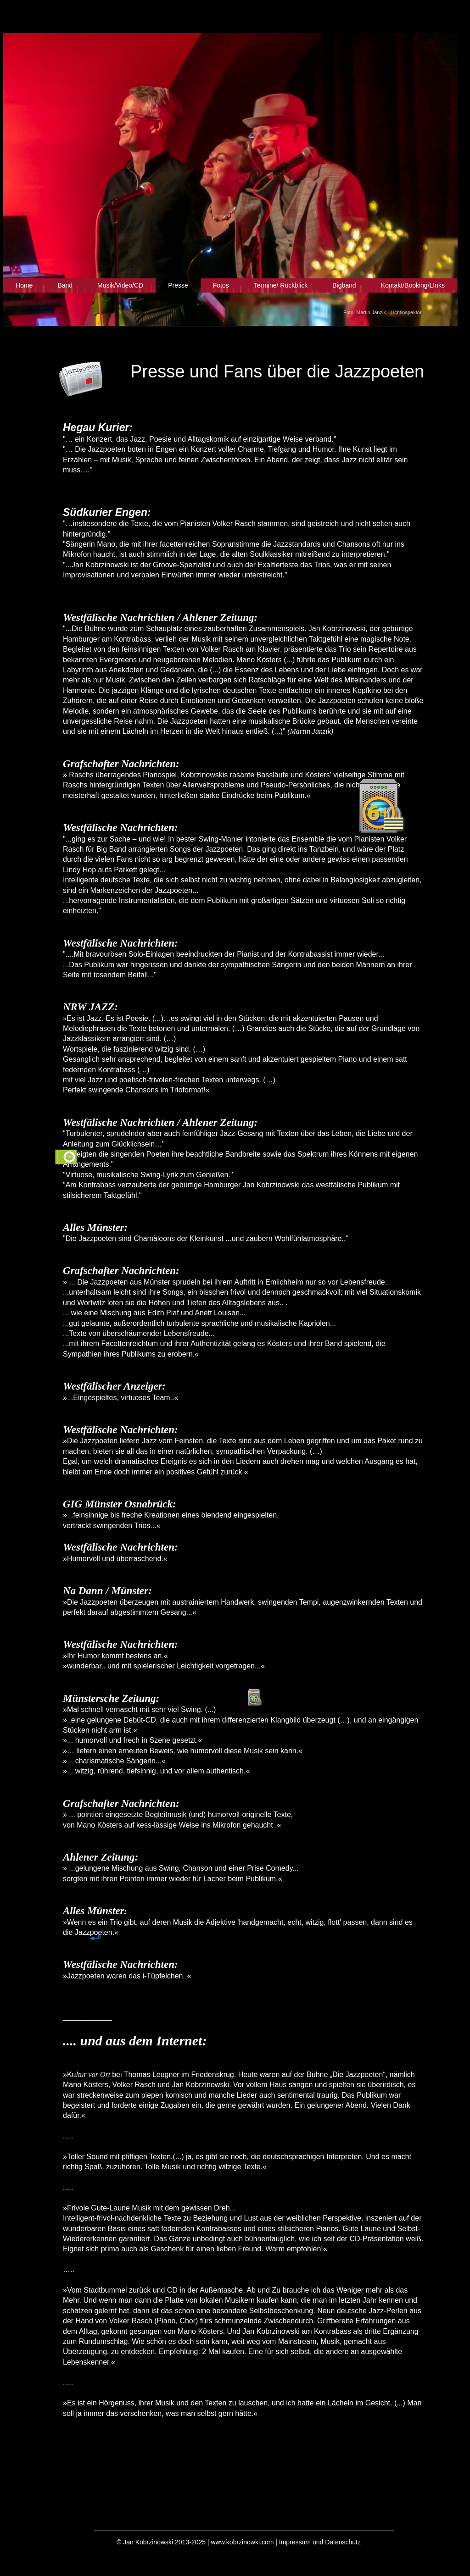  I want to click on reply to all recipients of an email, so click(95, 1937).